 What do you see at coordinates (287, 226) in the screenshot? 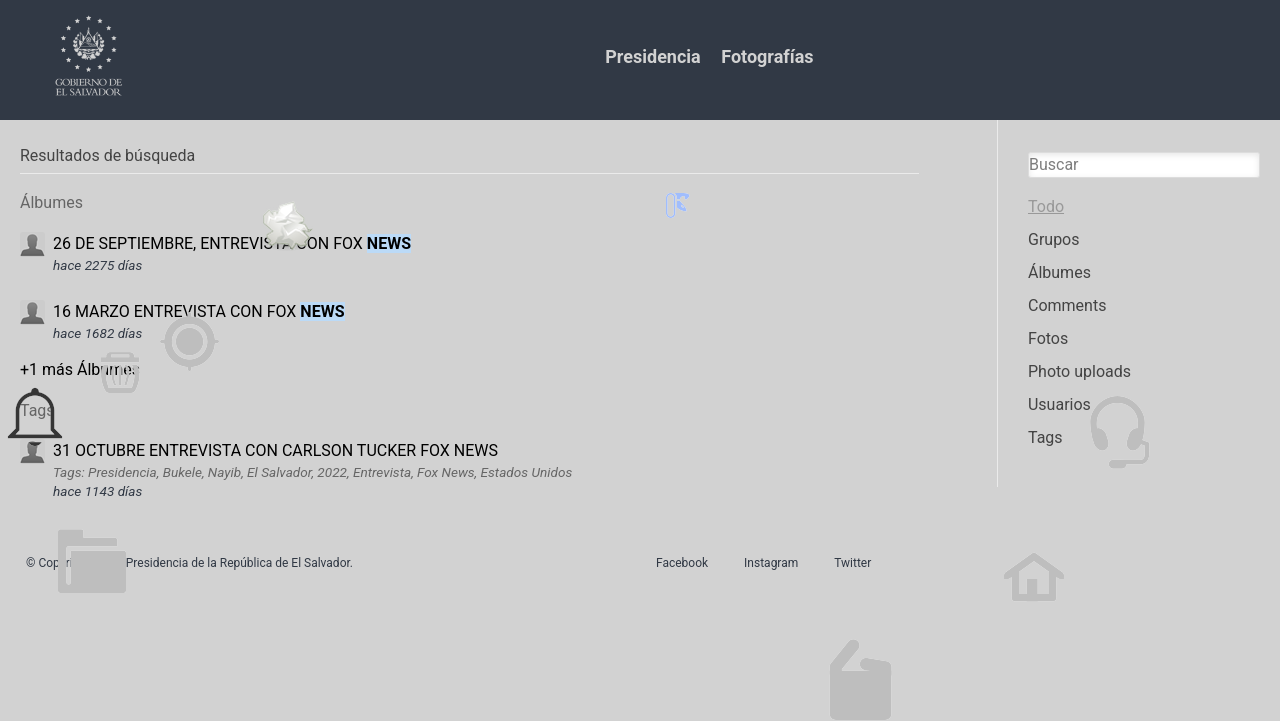
I see `mark email as junk or spam` at bounding box center [287, 226].